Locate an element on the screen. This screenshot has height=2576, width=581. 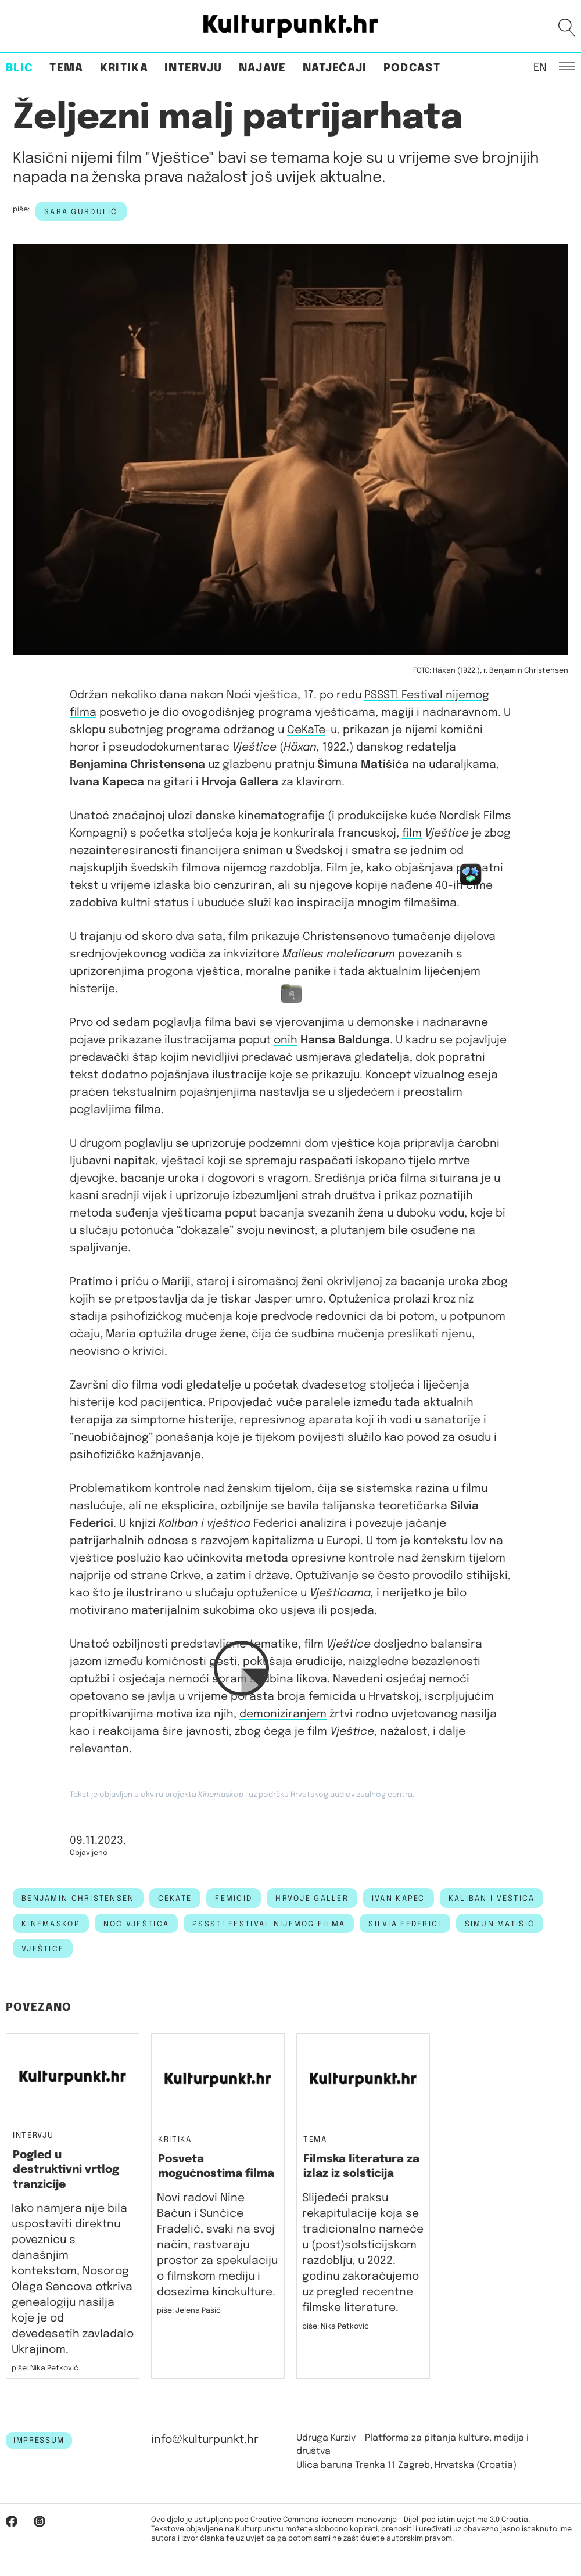
view disk storage usage is located at coordinates (241, 1668).